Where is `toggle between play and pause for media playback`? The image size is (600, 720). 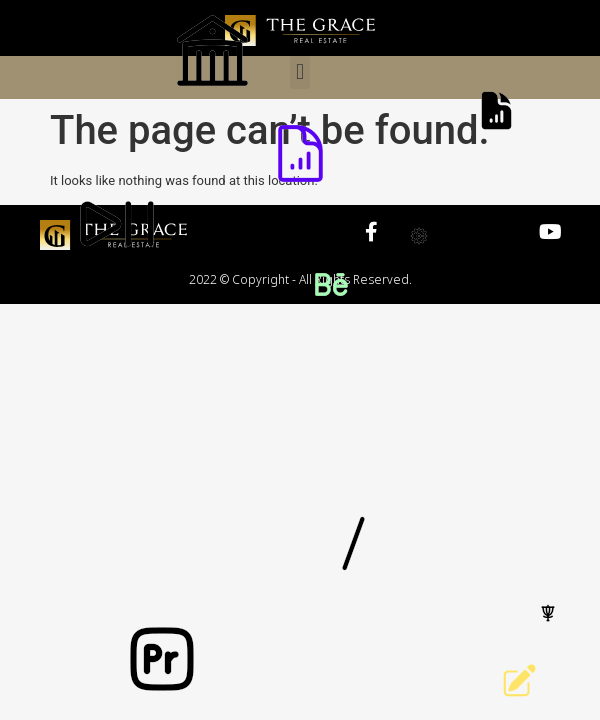 toggle between play and pause for media playback is located at coordinates (117, 221).